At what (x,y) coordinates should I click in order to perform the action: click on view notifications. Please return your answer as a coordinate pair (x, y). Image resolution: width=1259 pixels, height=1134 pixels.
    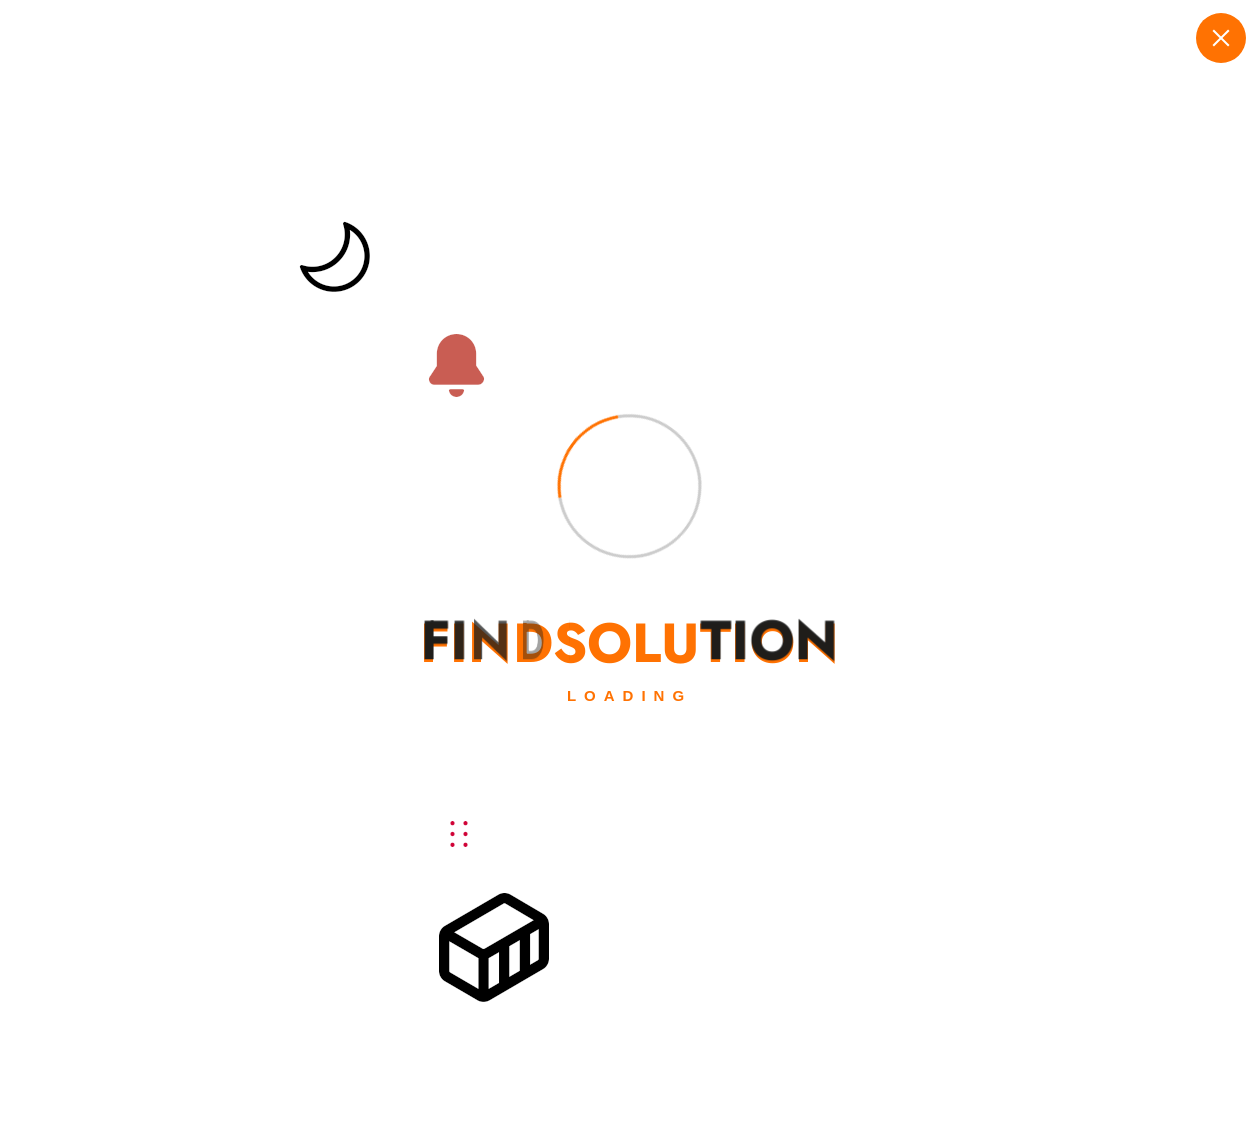
    Looking at the image, I should click on (456, 365).